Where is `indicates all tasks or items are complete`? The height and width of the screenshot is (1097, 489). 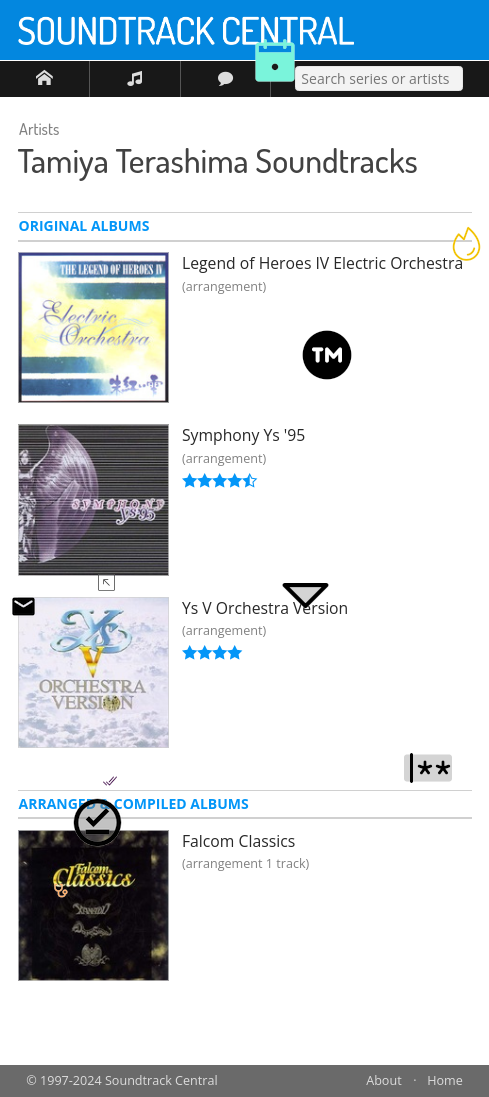 indicates all tasks or items are complete is located at coordinates (110, 781).